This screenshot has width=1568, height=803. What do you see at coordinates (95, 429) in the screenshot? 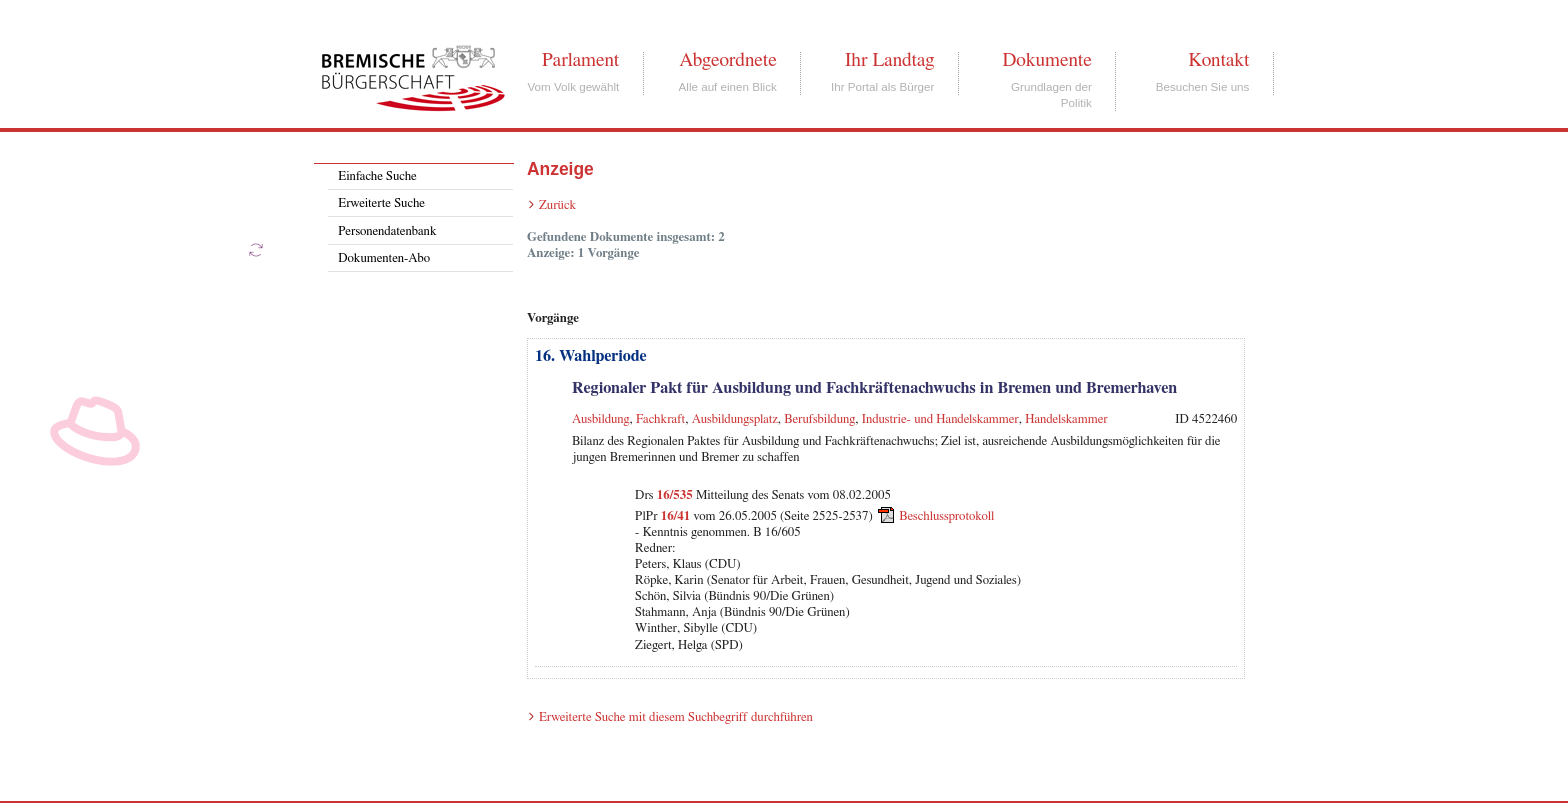
I see `Red Hat brand logo` at bounding box center [95, 429].